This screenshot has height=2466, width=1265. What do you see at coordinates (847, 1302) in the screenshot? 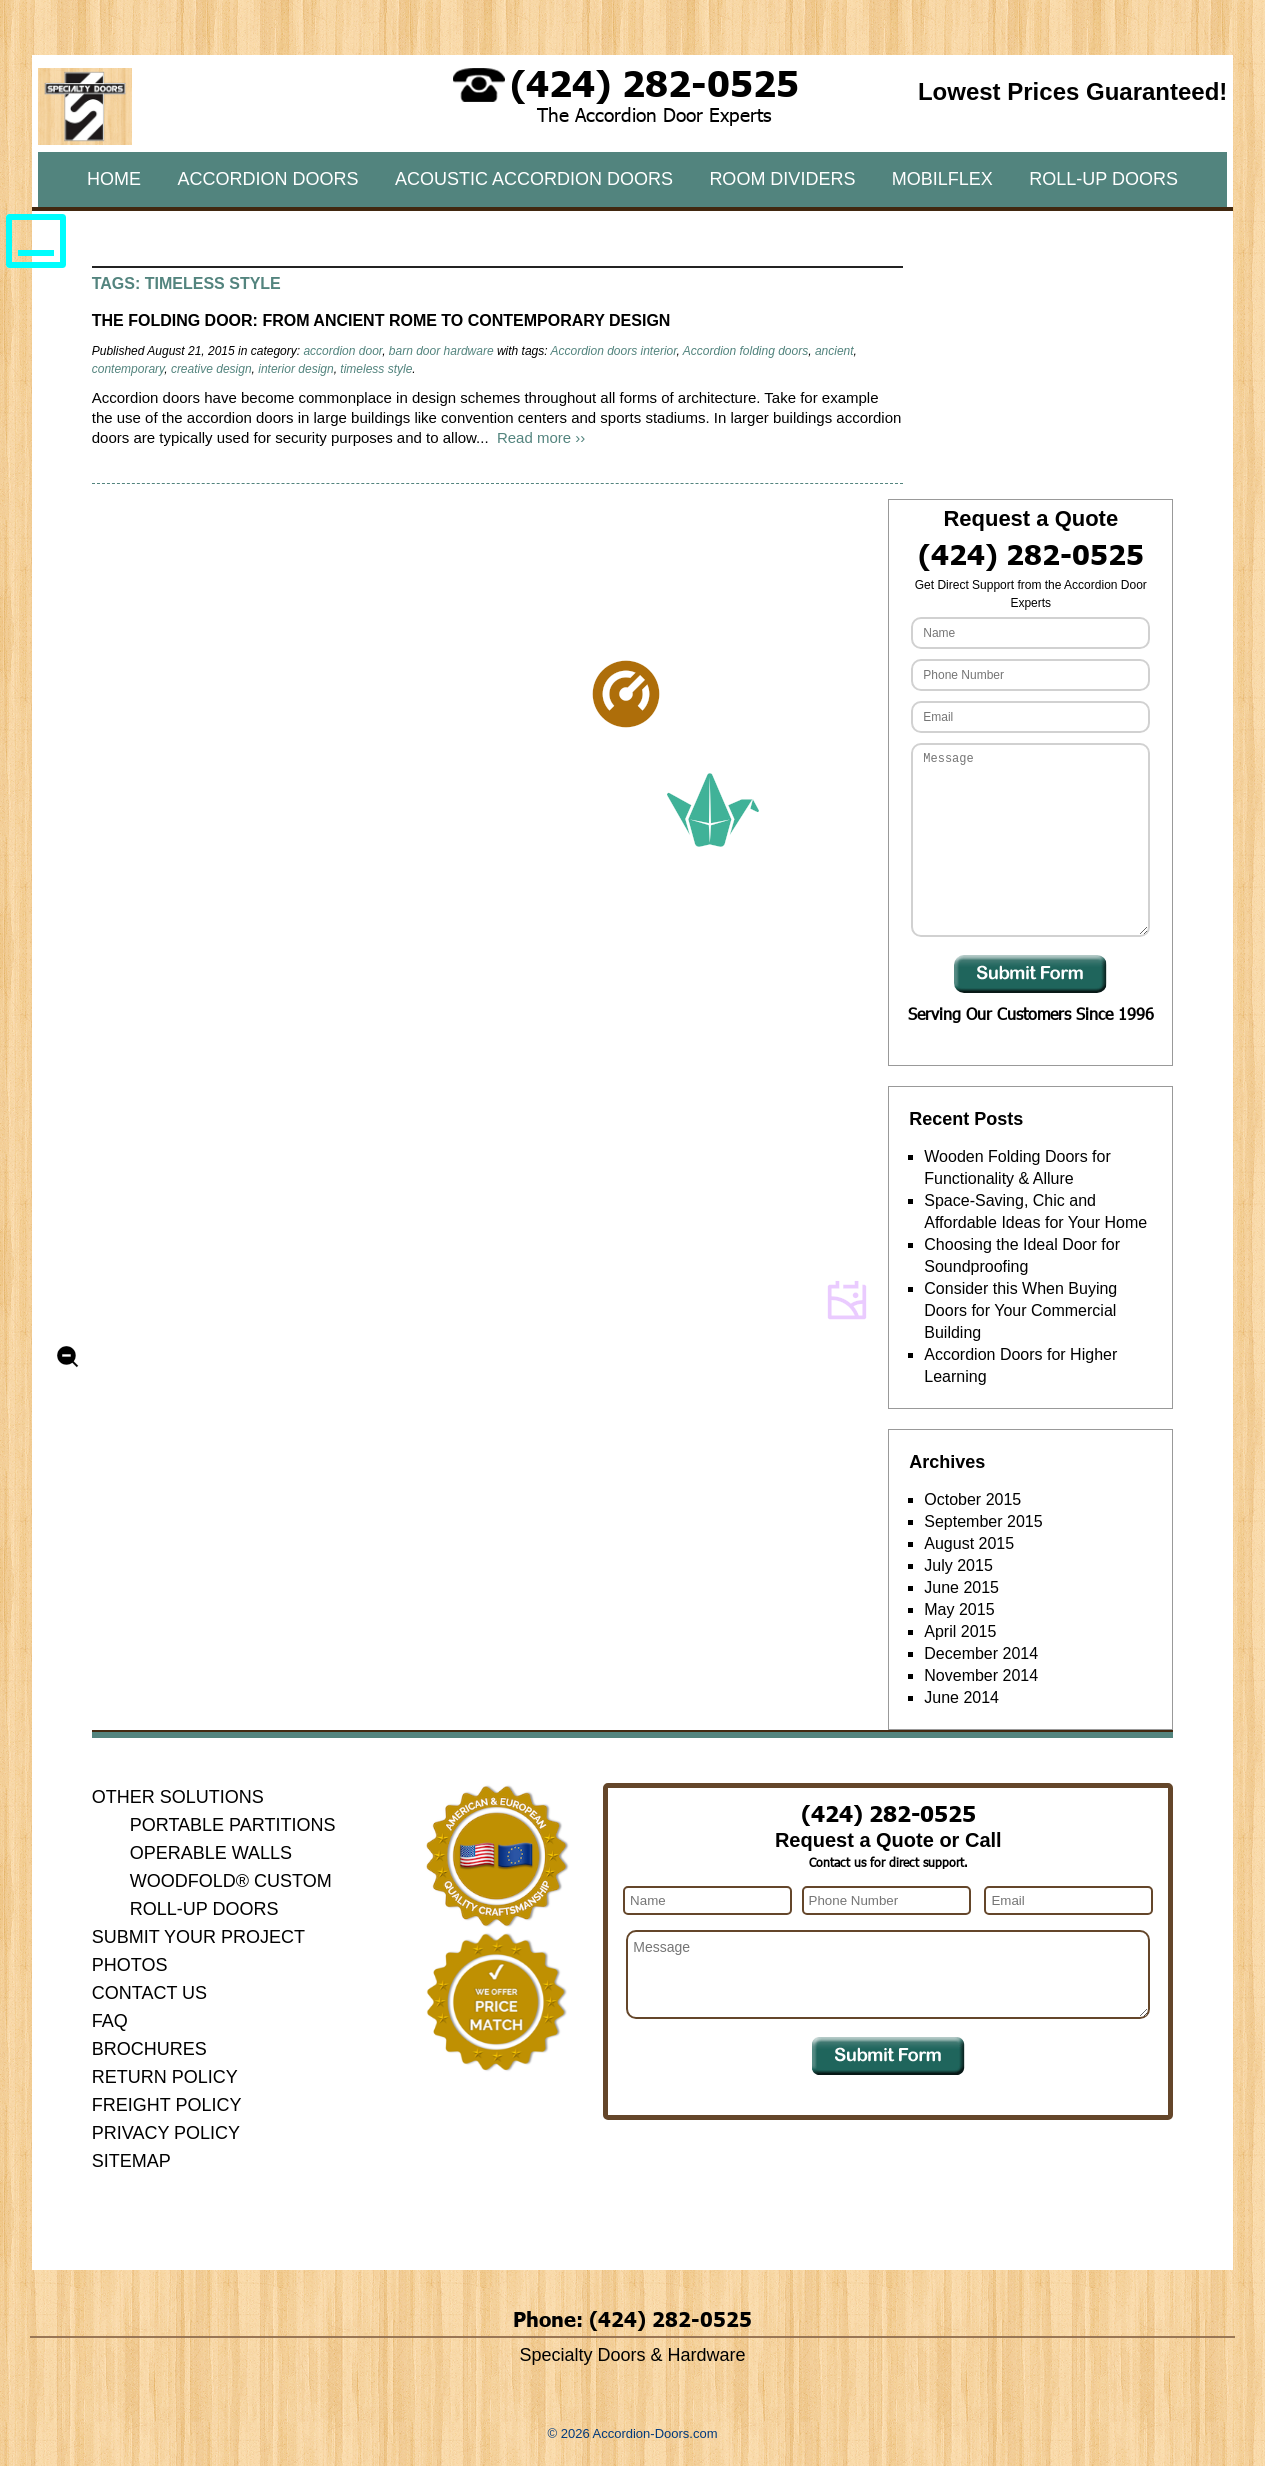
I see `view photo gallery` at bounding box center [847, 1302].